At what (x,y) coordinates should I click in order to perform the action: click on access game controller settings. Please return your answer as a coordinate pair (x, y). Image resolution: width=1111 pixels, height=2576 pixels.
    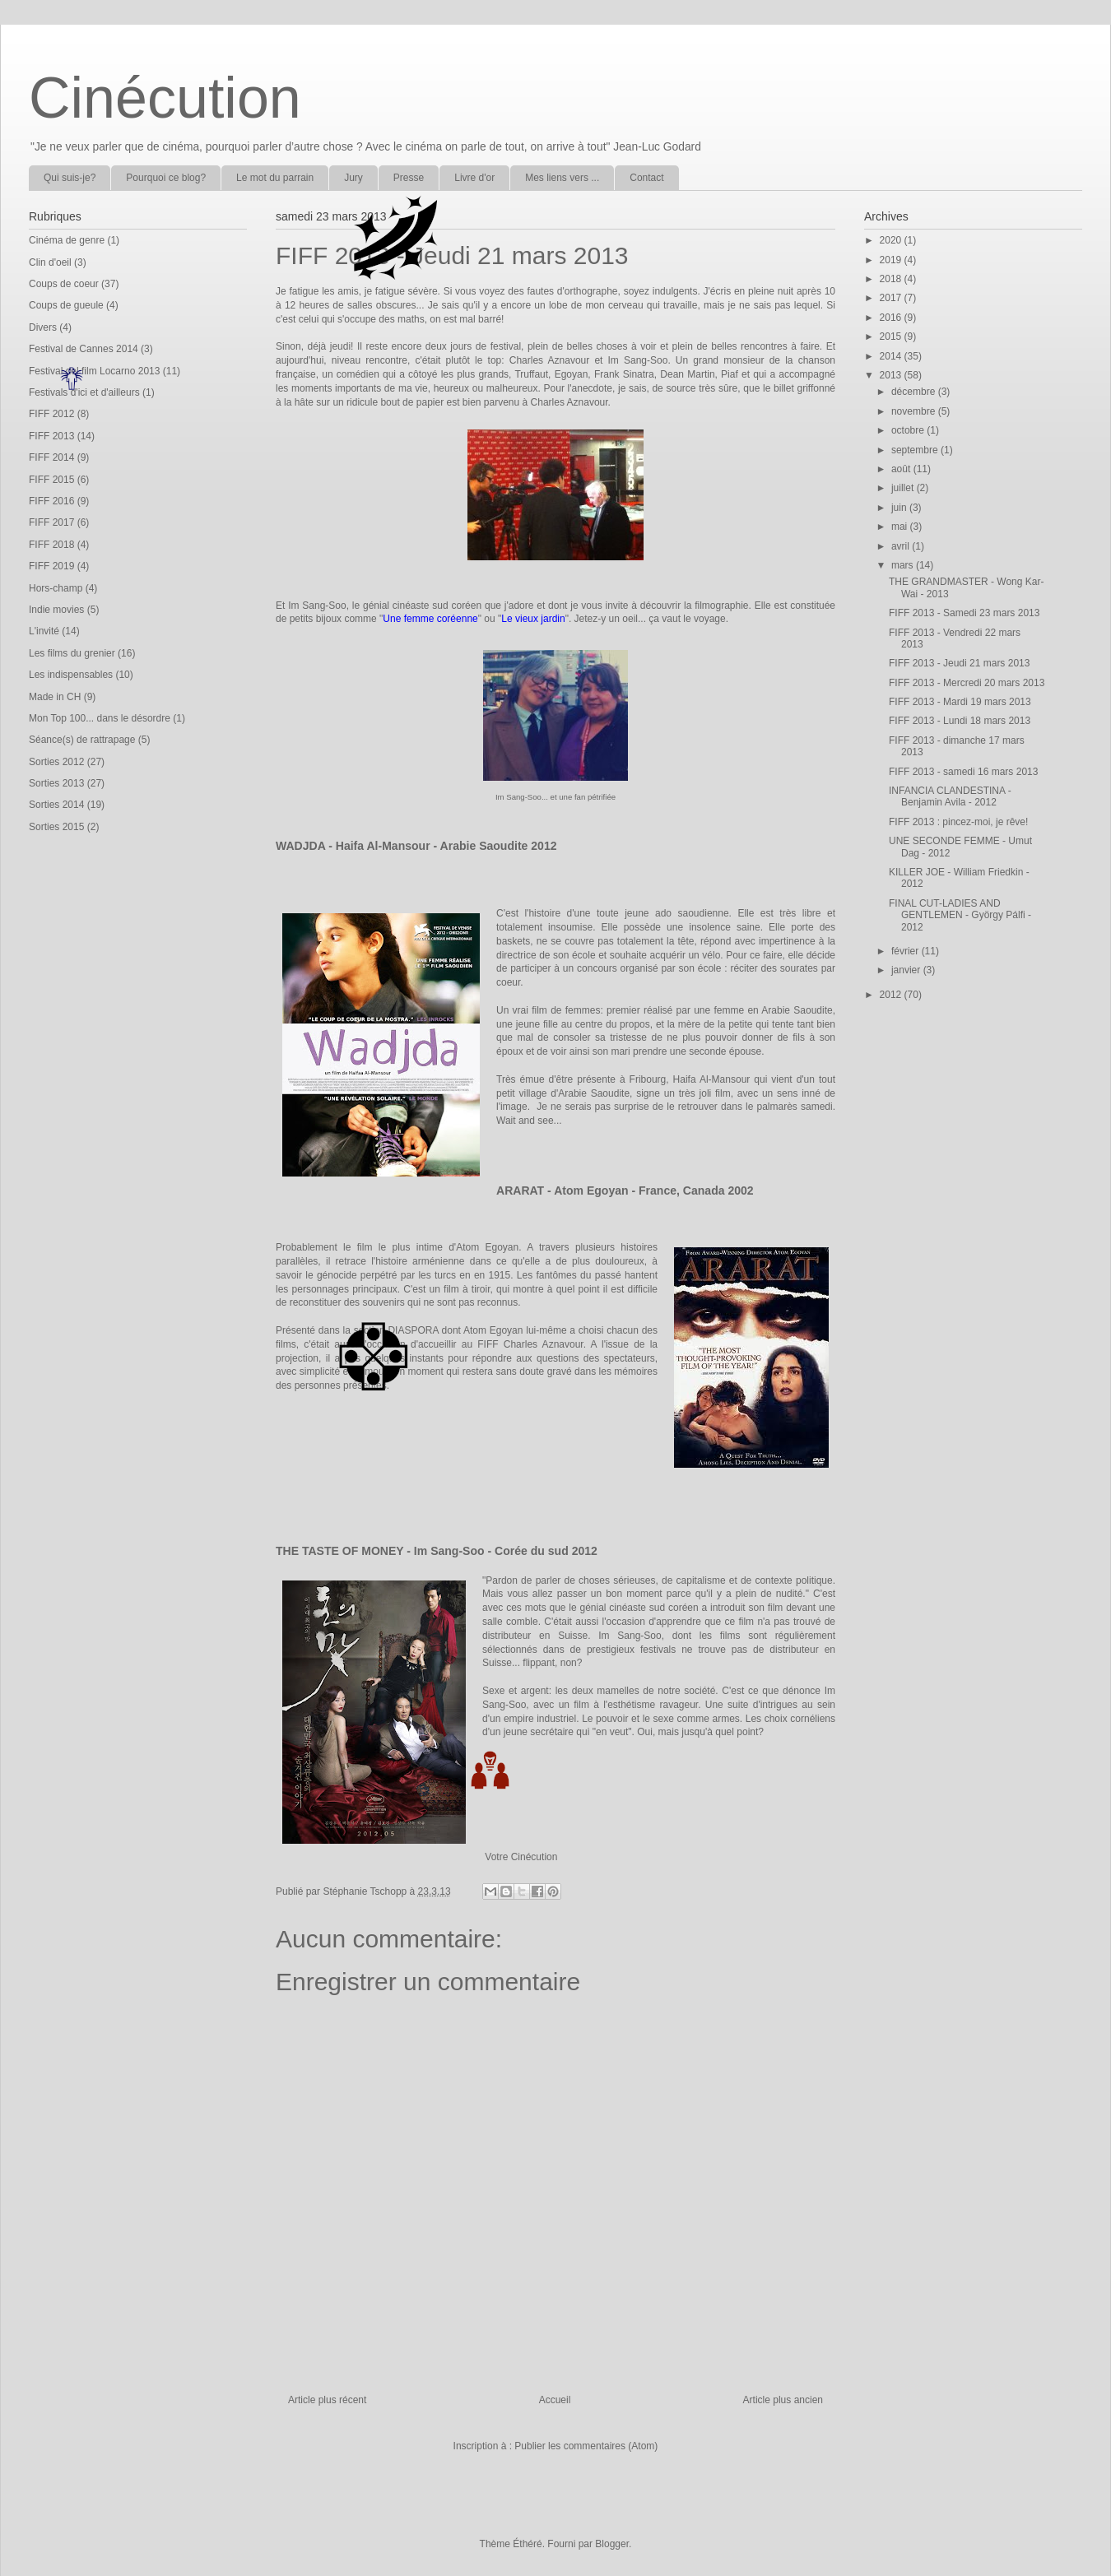
    Looking at the image, I should click on (373, 1356).